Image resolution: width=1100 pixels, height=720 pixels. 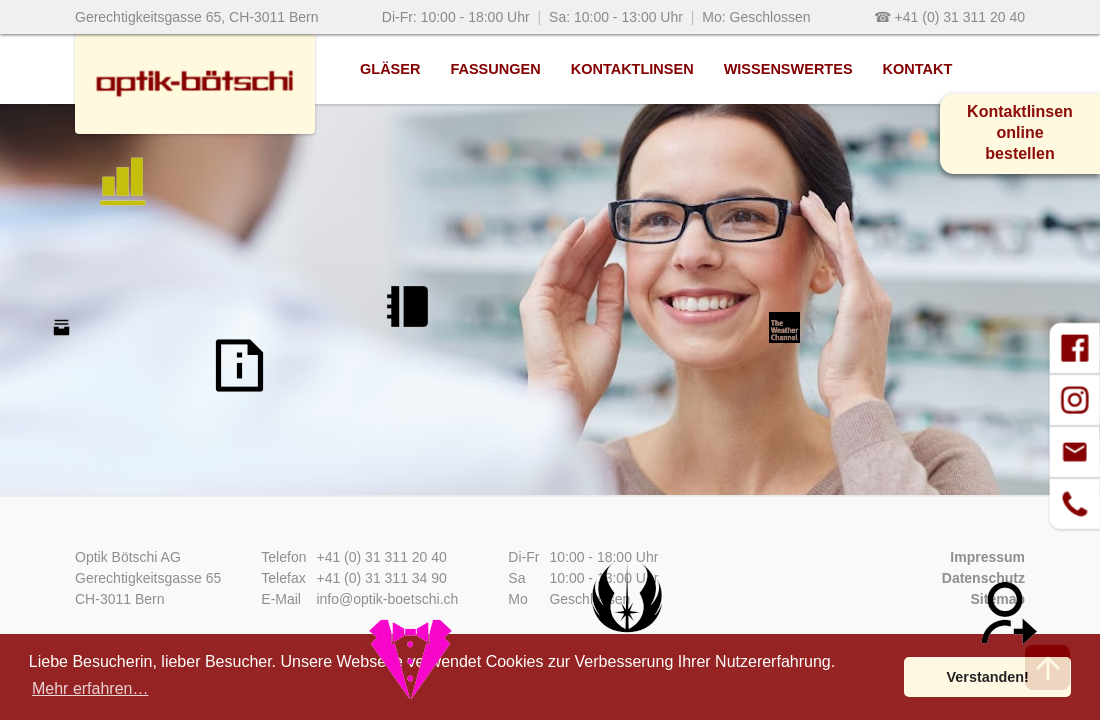 I want to click on share user profile with others, so click(x=1005, y=614).